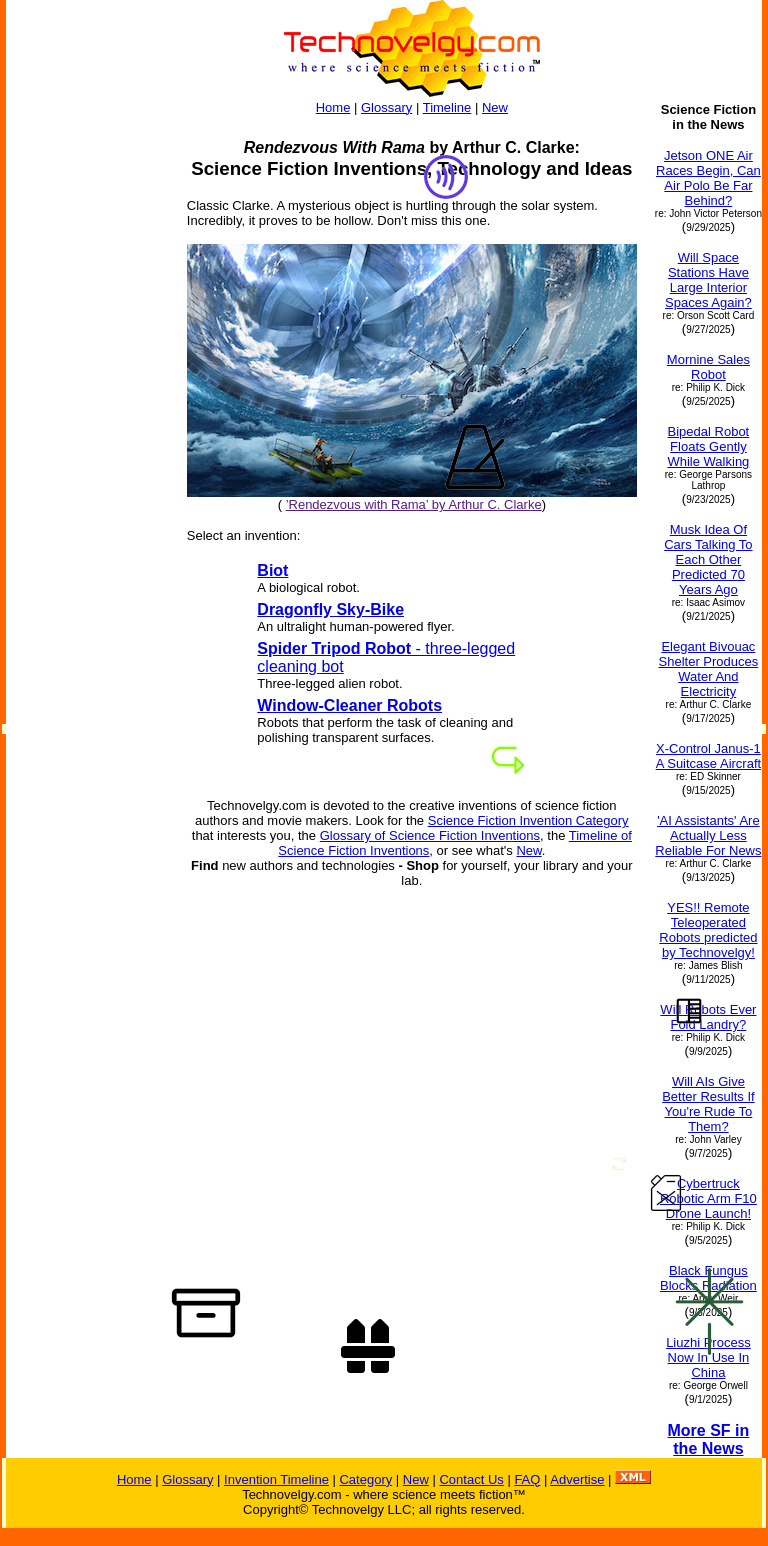 This screenshot has width=768, height=1546. What do you see at coordinates (666, 1193) in the screenshot?
I see `indicates fuel or gas station nearby` at bounding box center [666, 1193].